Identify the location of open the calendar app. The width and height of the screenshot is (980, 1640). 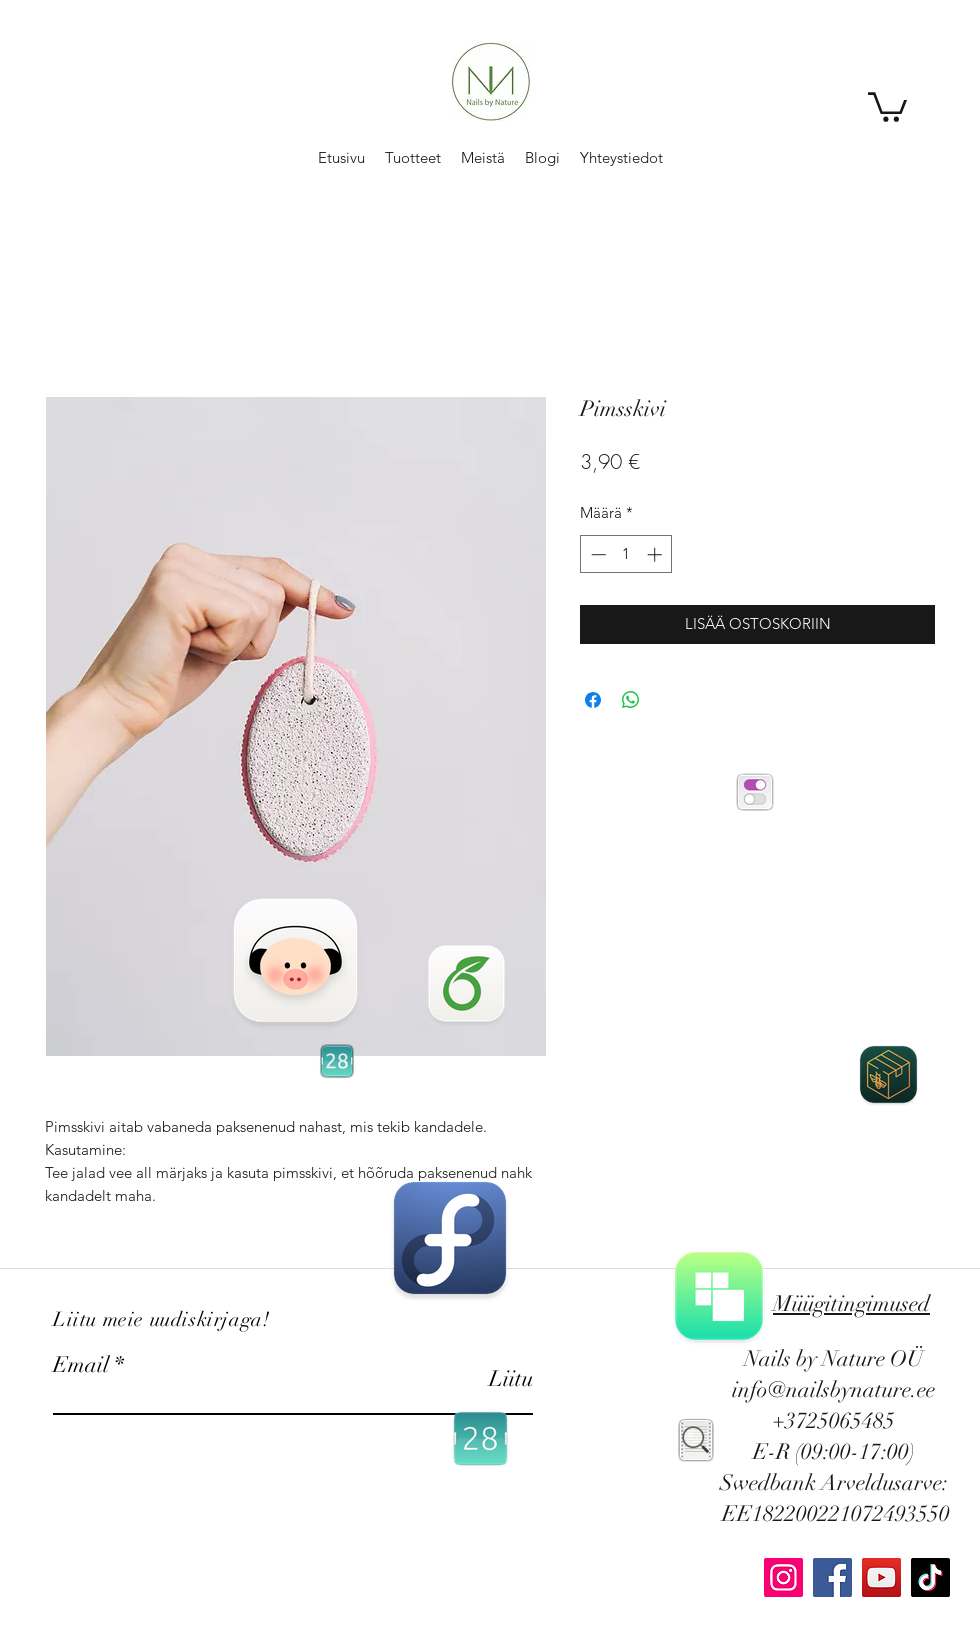
(480, 1438).